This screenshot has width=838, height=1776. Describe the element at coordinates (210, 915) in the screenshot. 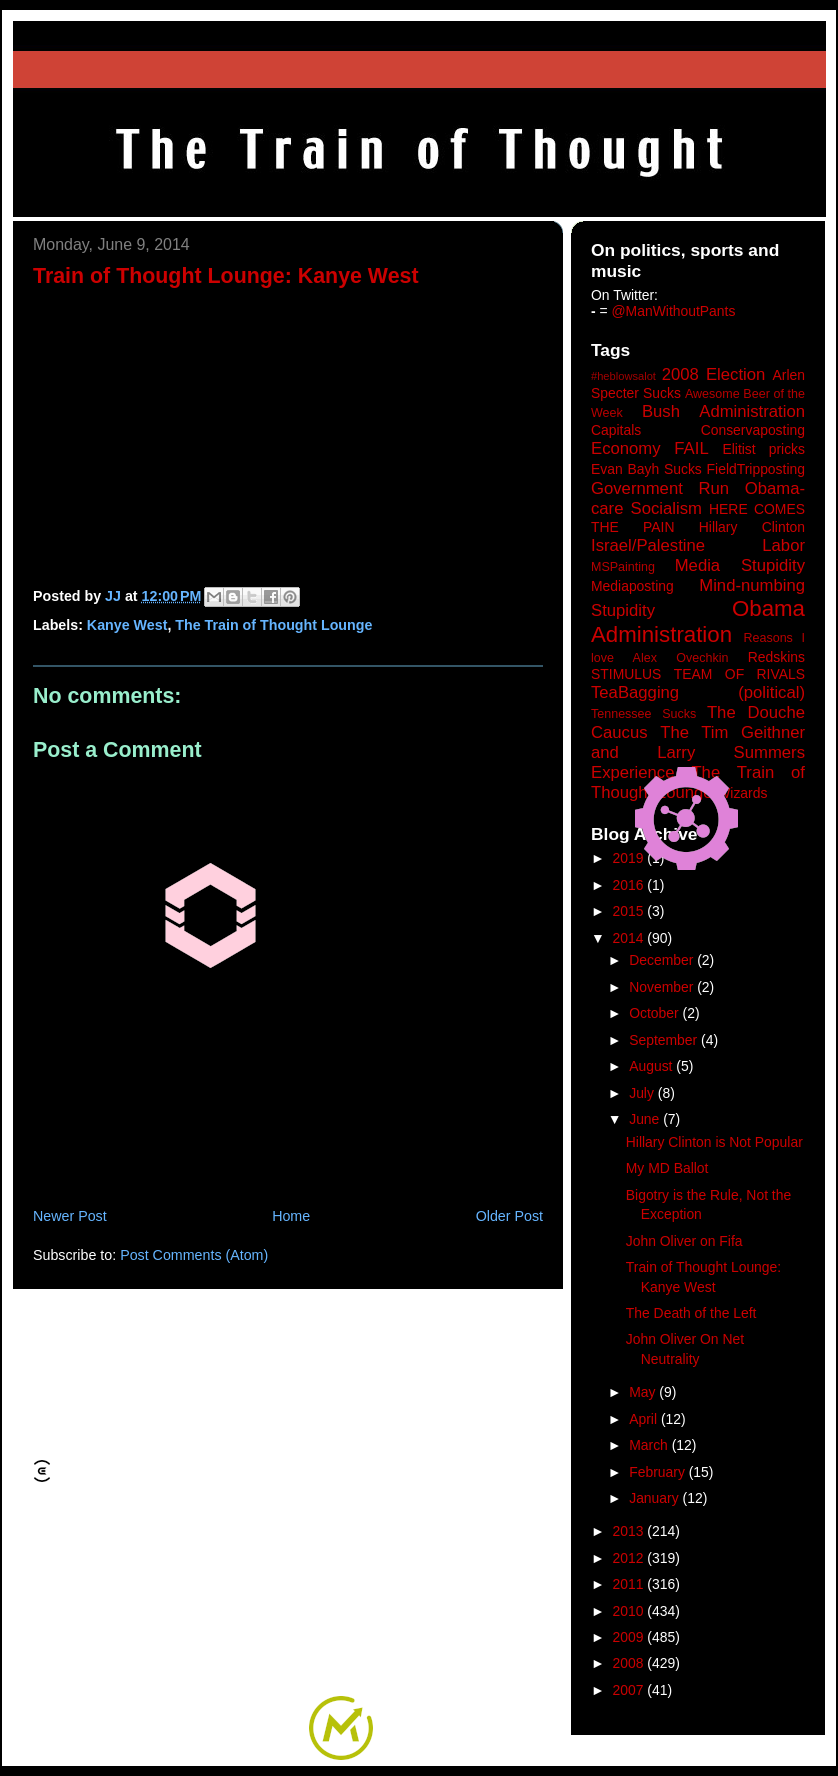

I see `navigate to fugacloud services` at that location.